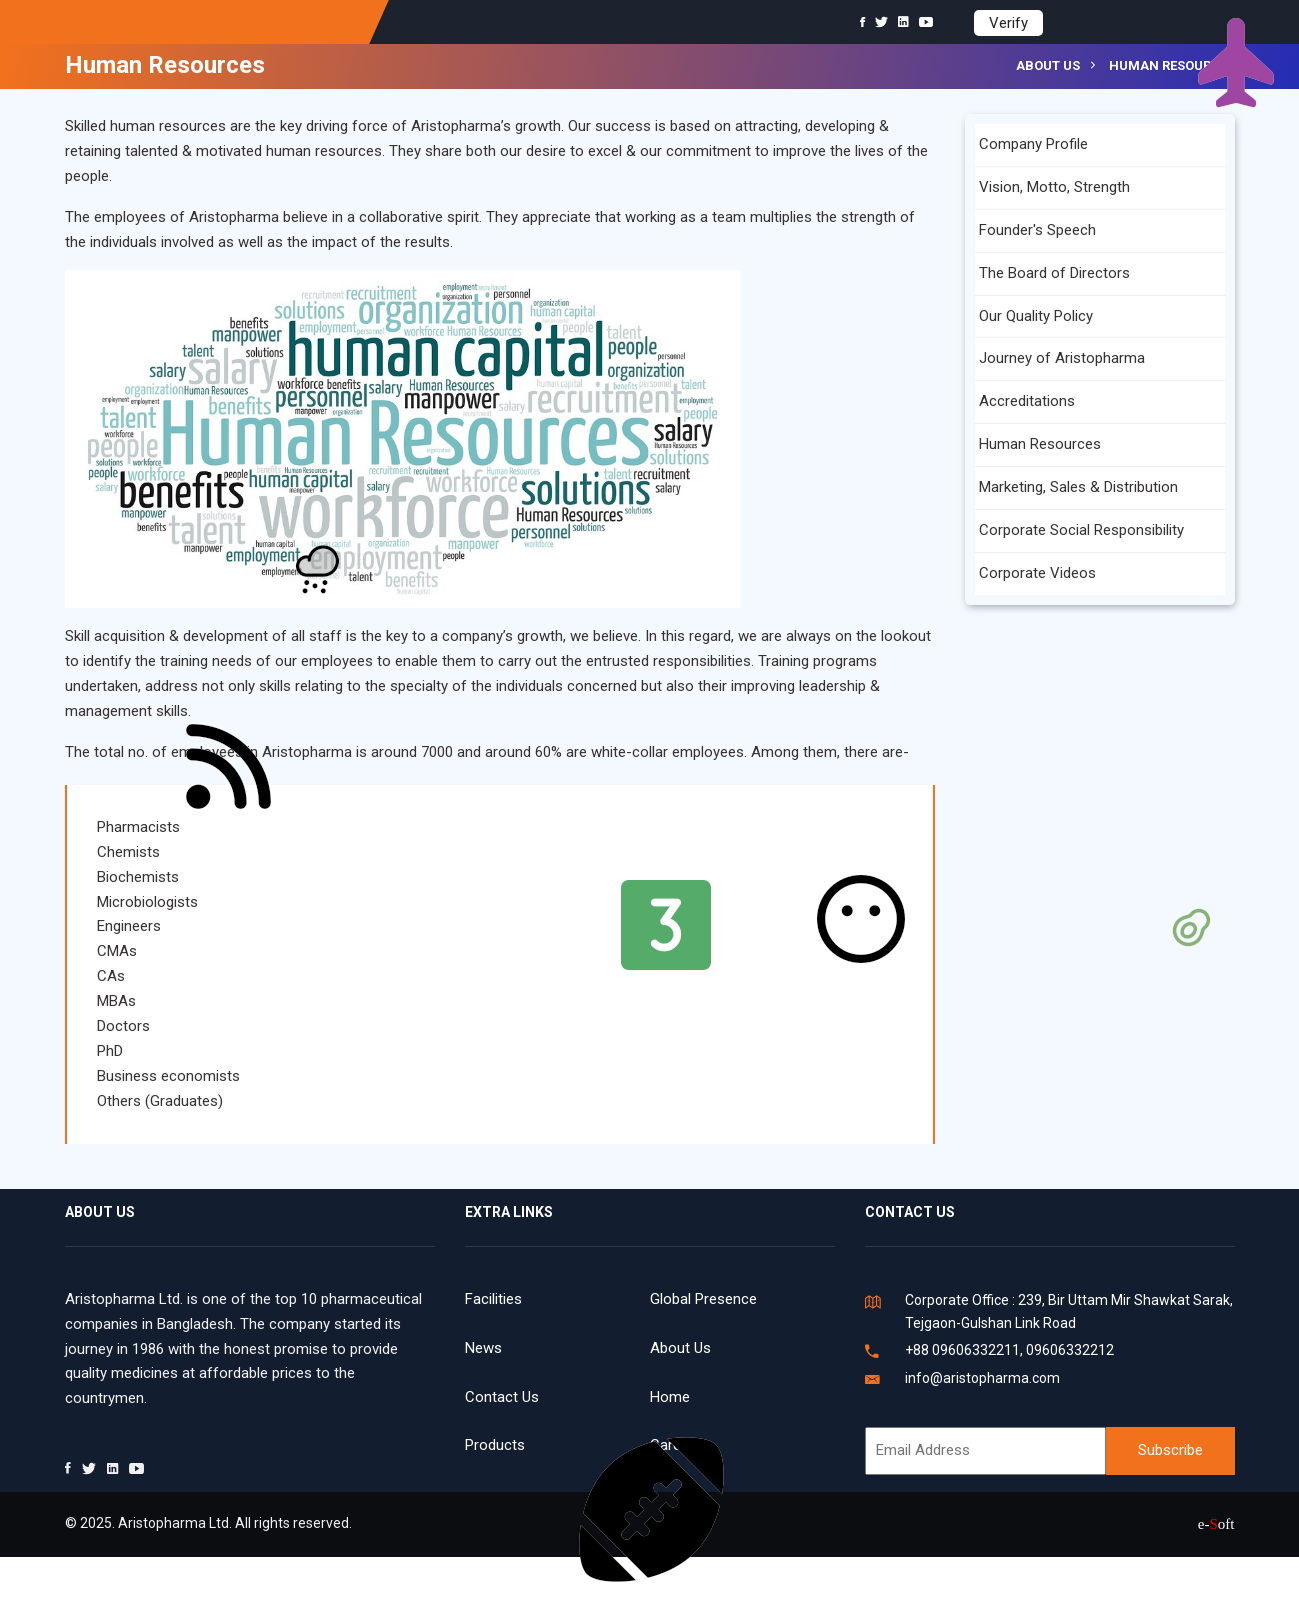  What do you see at coordinates (651, 1509) in the screenshot?
I see `view sports scores or updates` at bounding box center [651, 1509].